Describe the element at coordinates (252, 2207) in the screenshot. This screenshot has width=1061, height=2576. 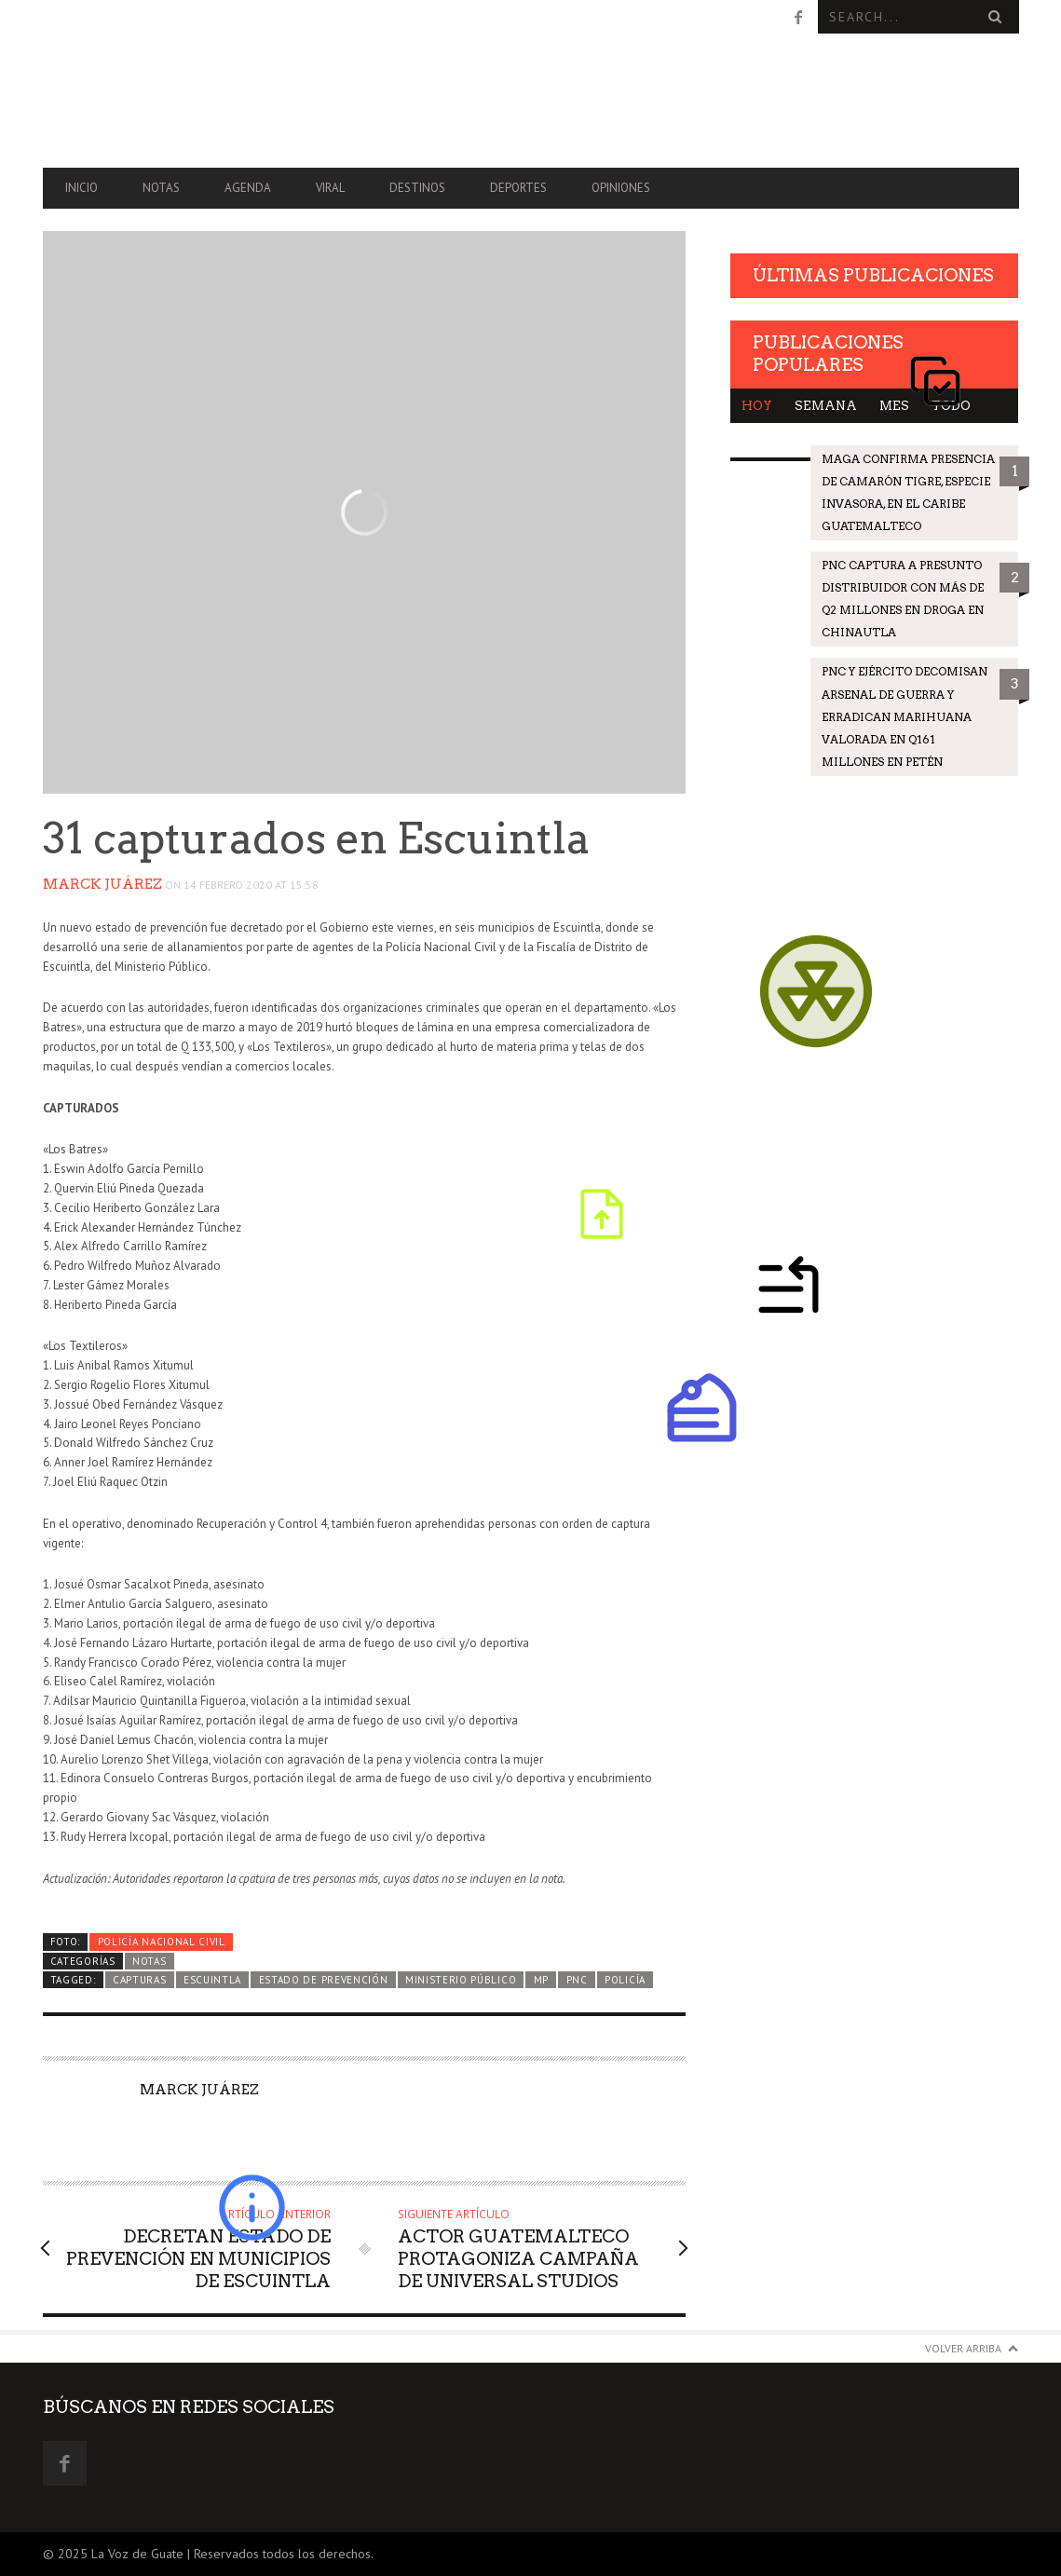
I see `view more information or details` at that location.